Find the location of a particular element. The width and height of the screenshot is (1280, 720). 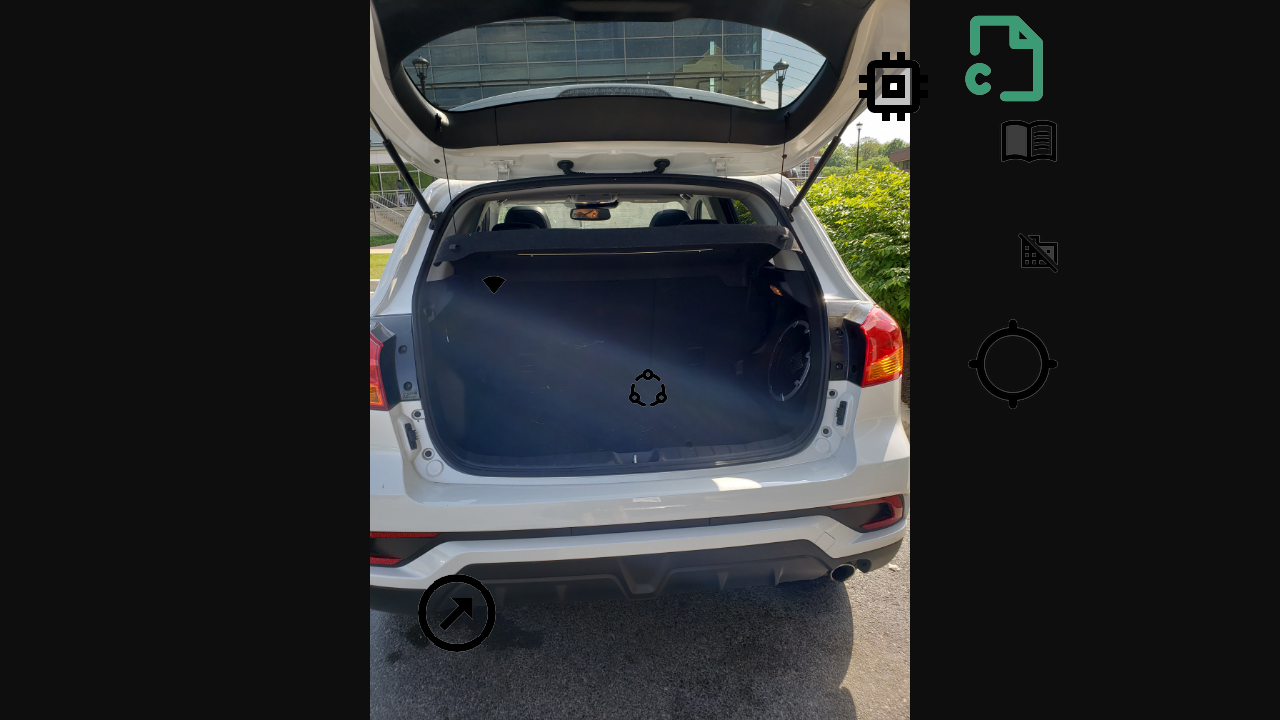

view device memory or RAM usage is located at coordinates (893, 86).